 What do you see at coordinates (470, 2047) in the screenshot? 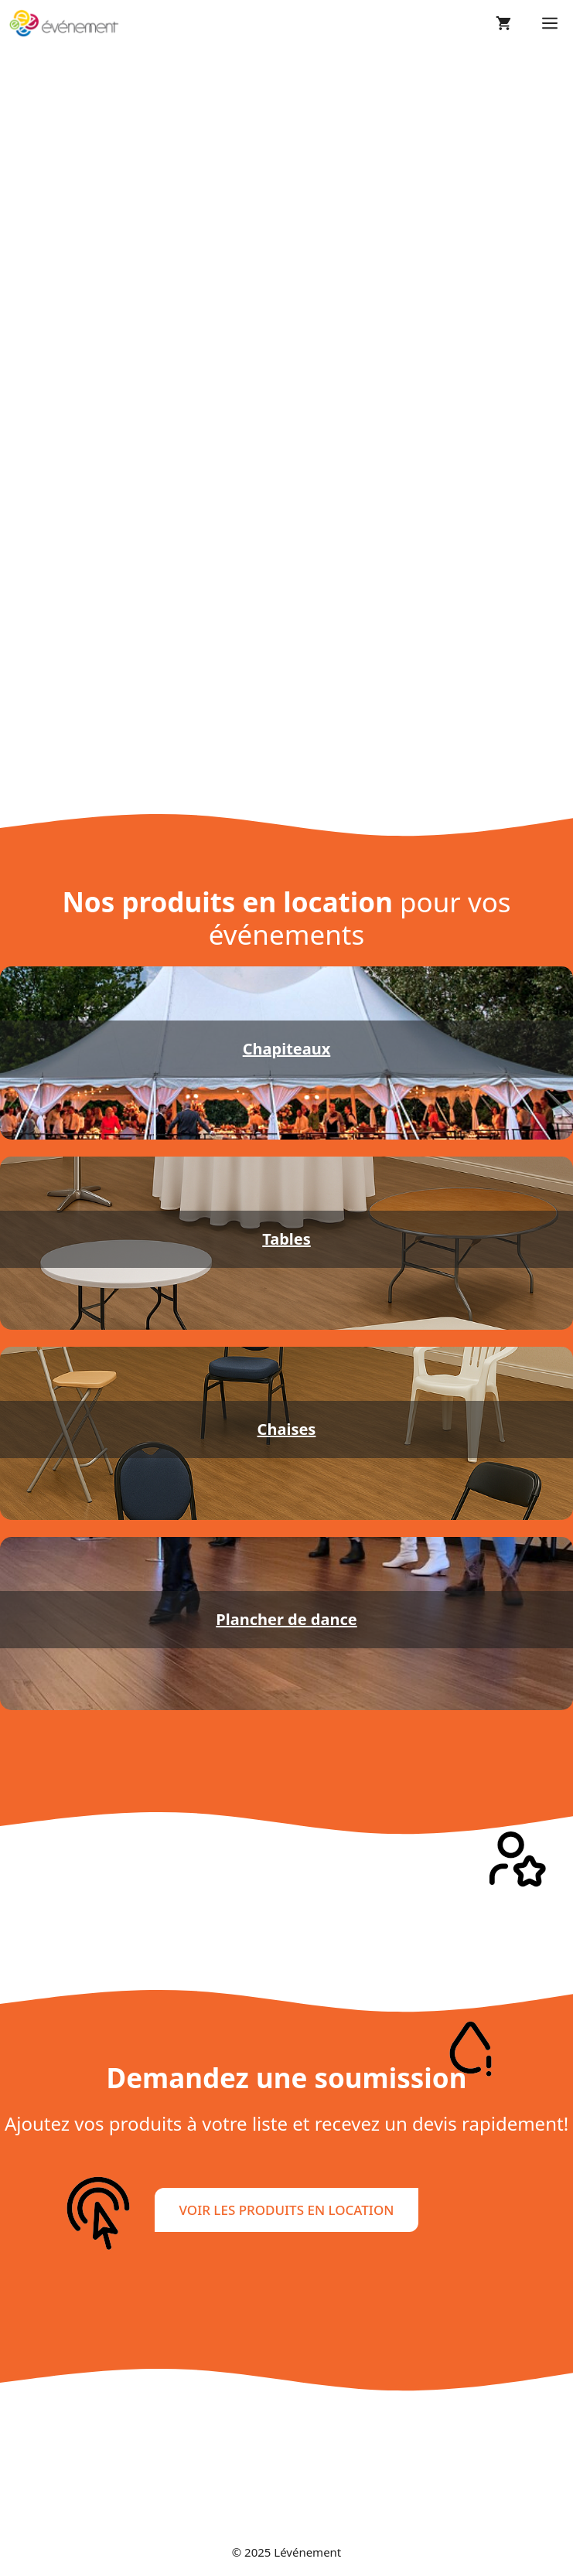
I see `water or hydration warning` at bounding box center [470, 2047].